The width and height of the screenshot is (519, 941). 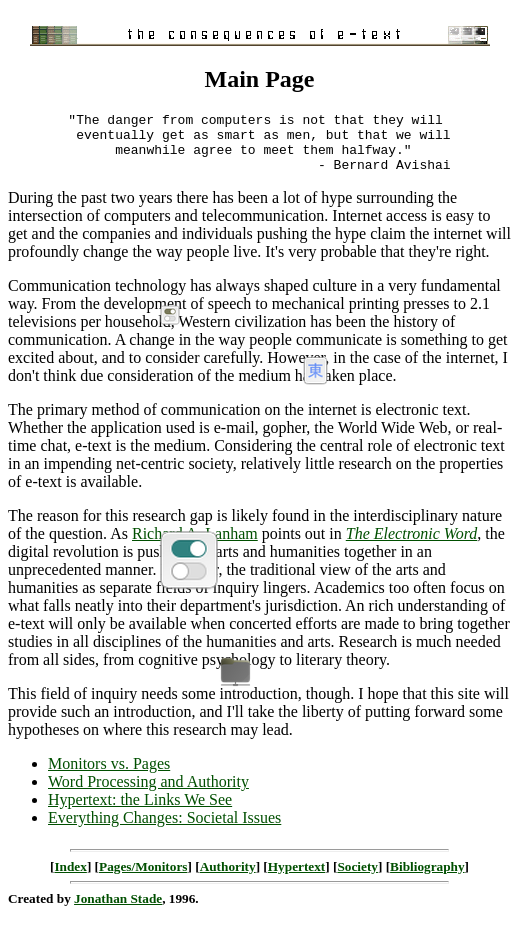 What do you see at coordinates (189, 560) in the screenshot?
I see `open system tweaks or settings customization` at bounding box center [189, 560].